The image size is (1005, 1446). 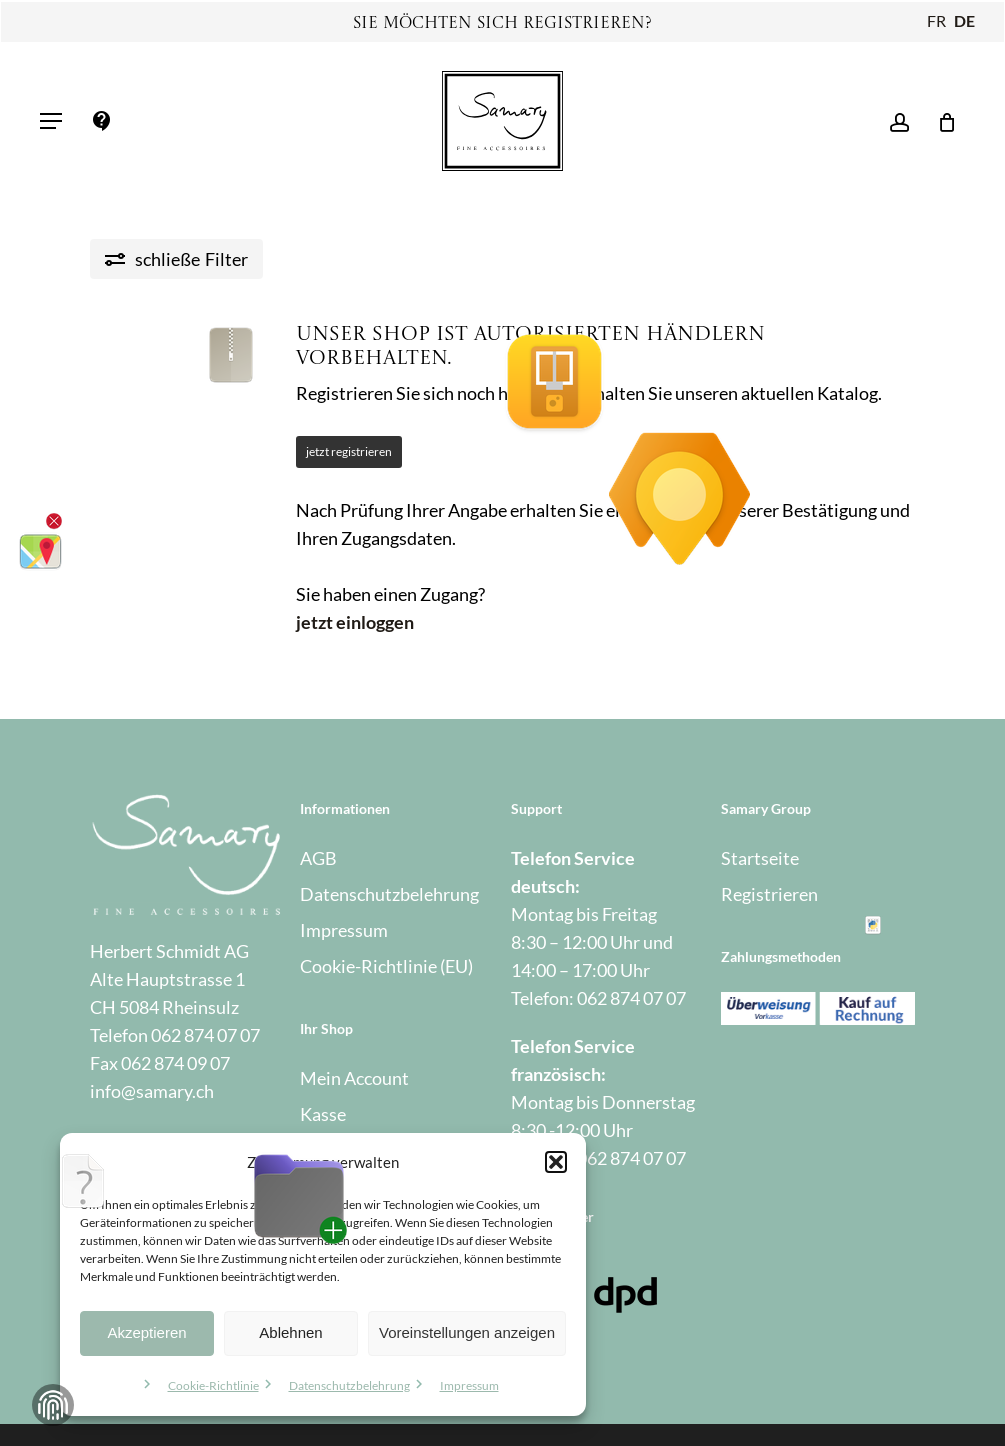 I want to click on python bytecode file (.pyc), so click(x=873, y=925).